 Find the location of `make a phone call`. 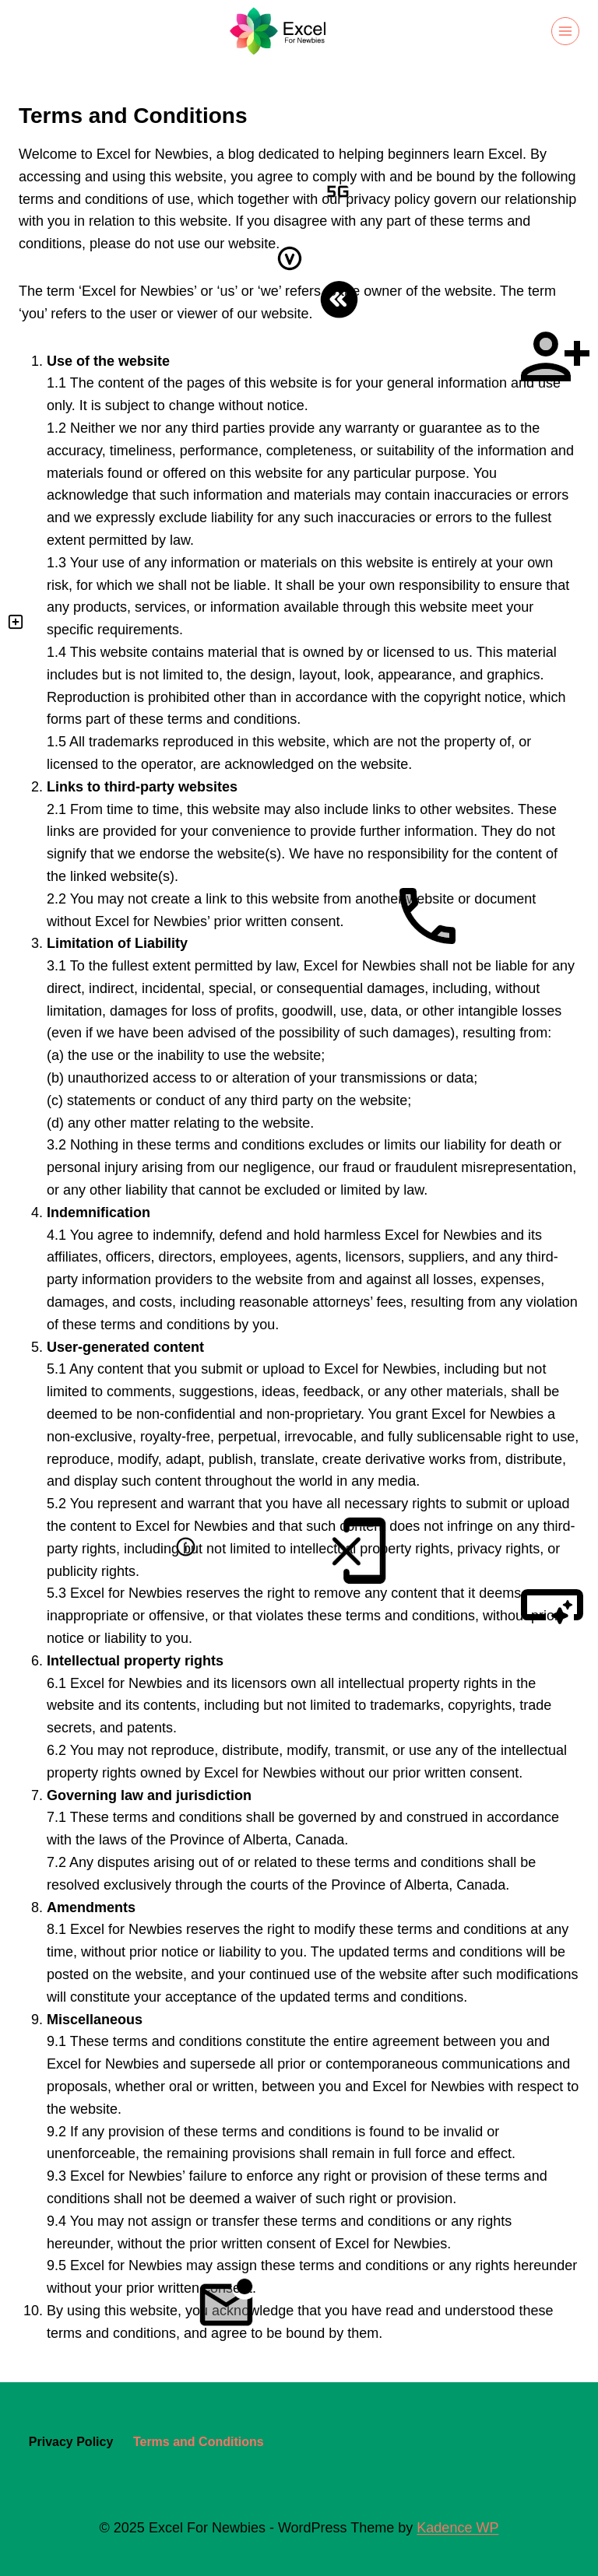

make a phone call is located at coordinates (427, 916).